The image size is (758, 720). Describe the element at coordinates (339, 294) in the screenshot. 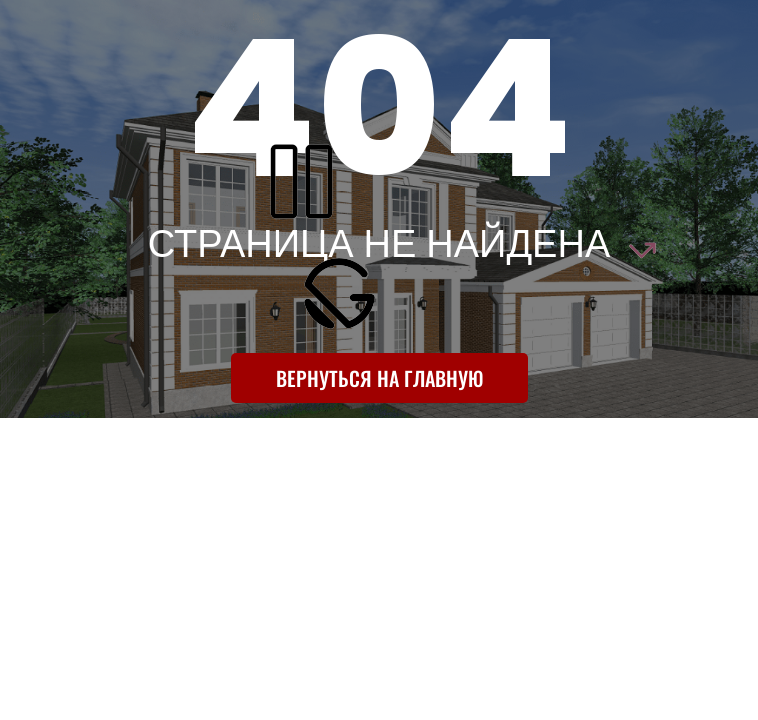

I see `Gatsby framework logo` at that location.